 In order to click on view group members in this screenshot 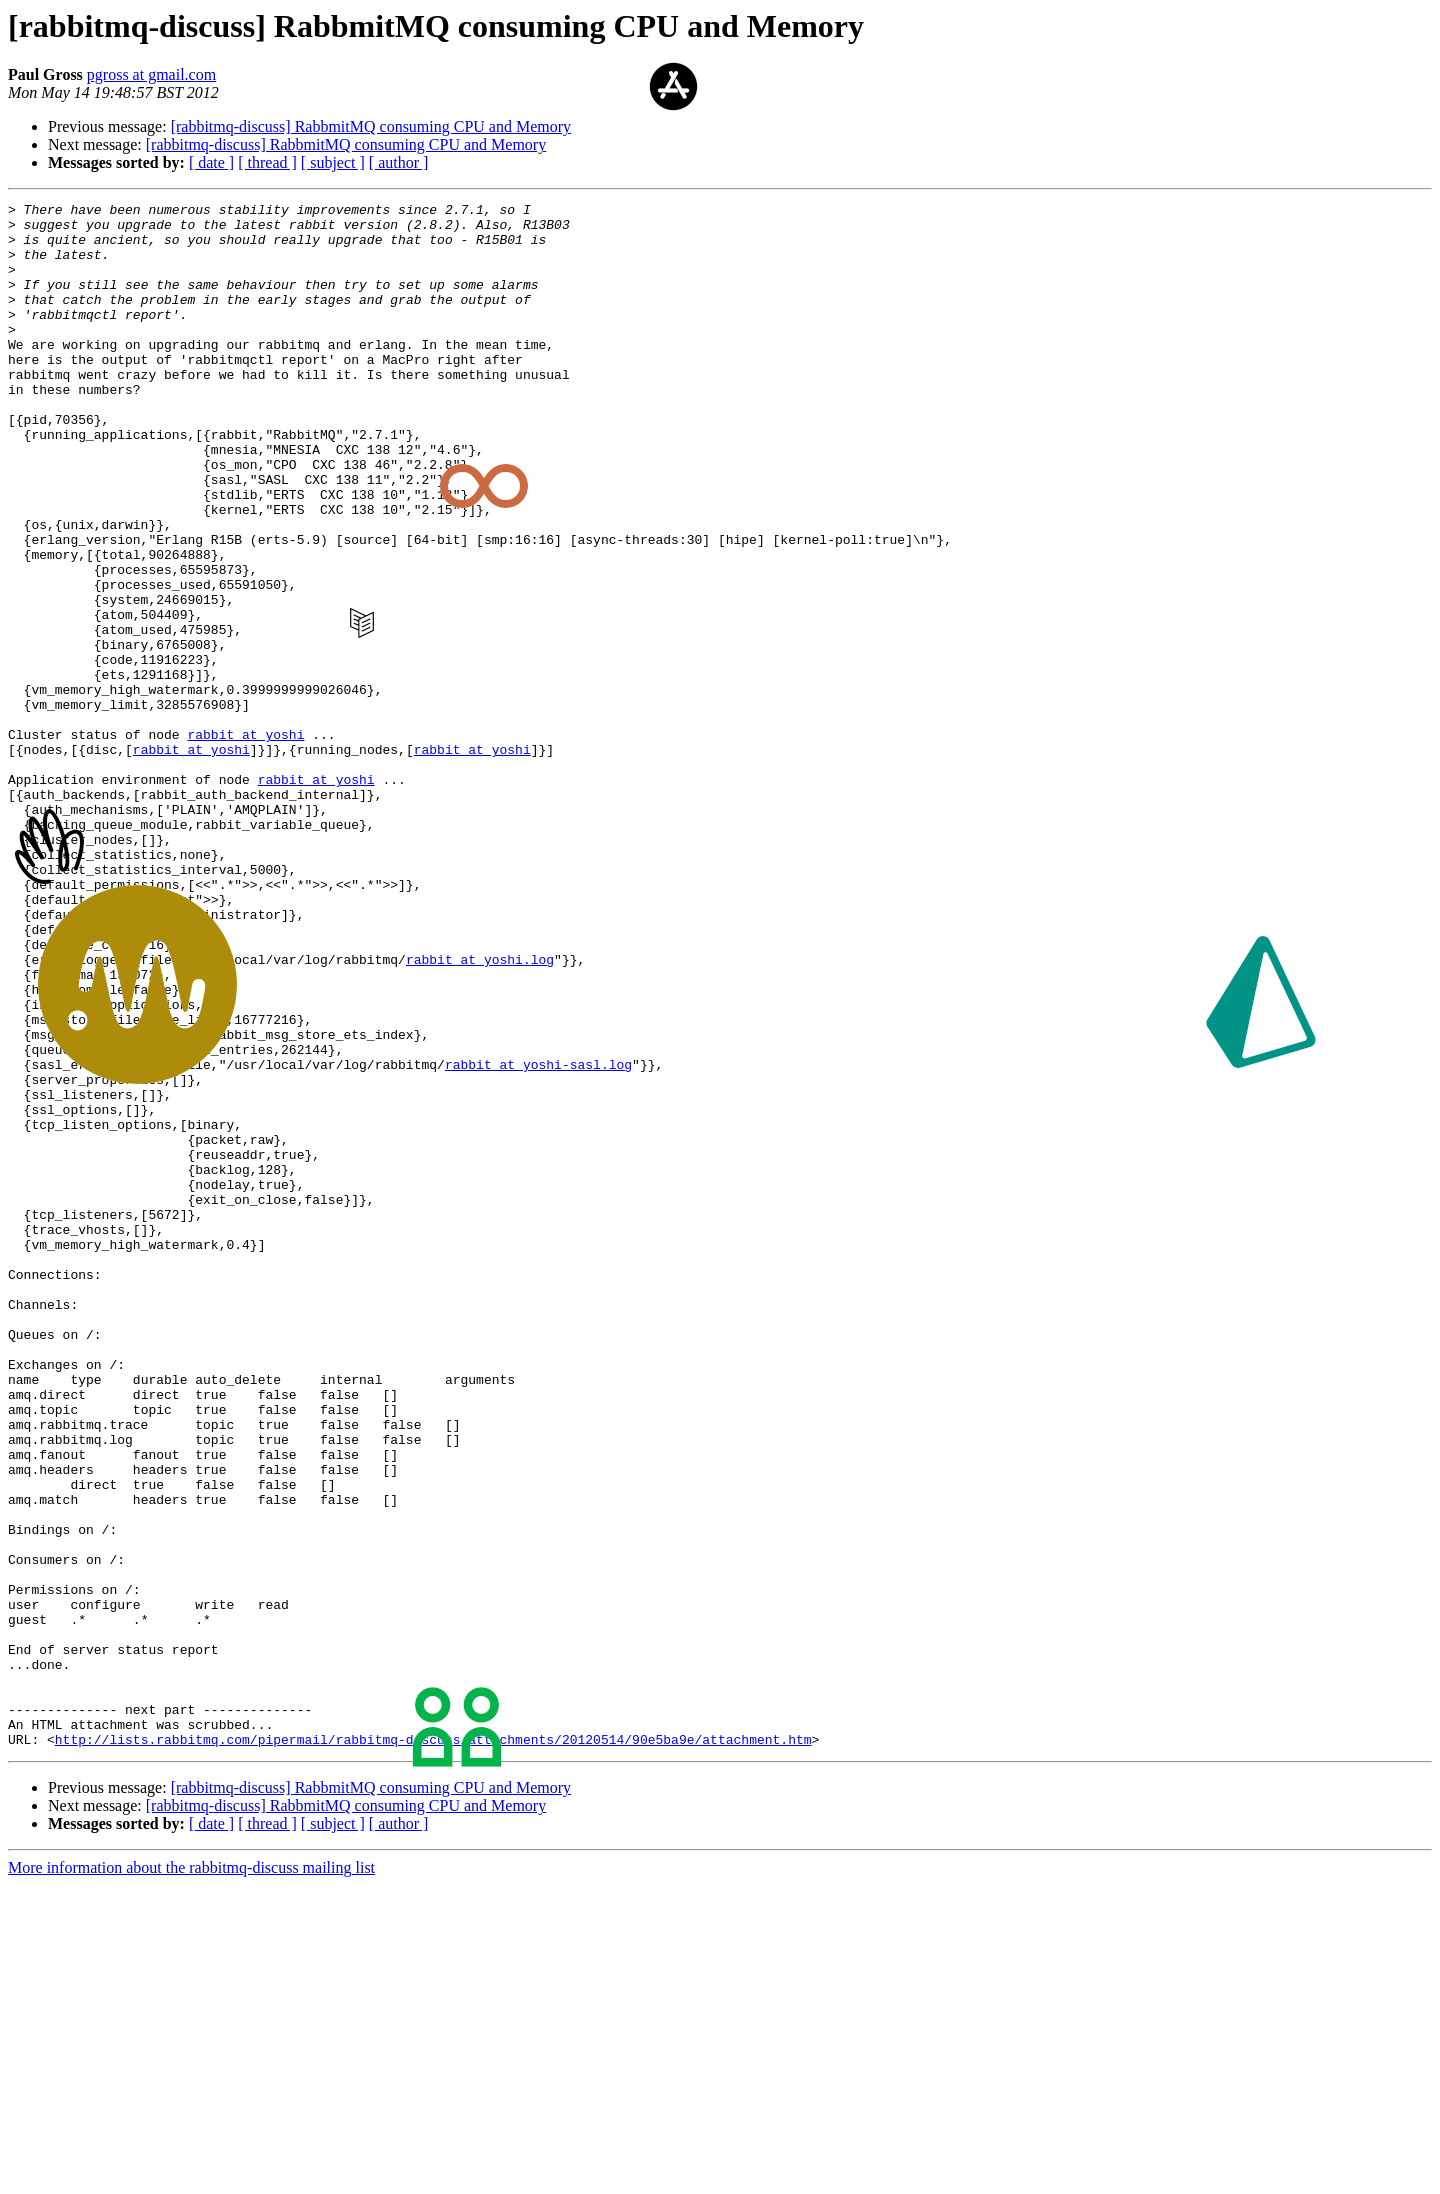, I will do `click(457, 1727)`.